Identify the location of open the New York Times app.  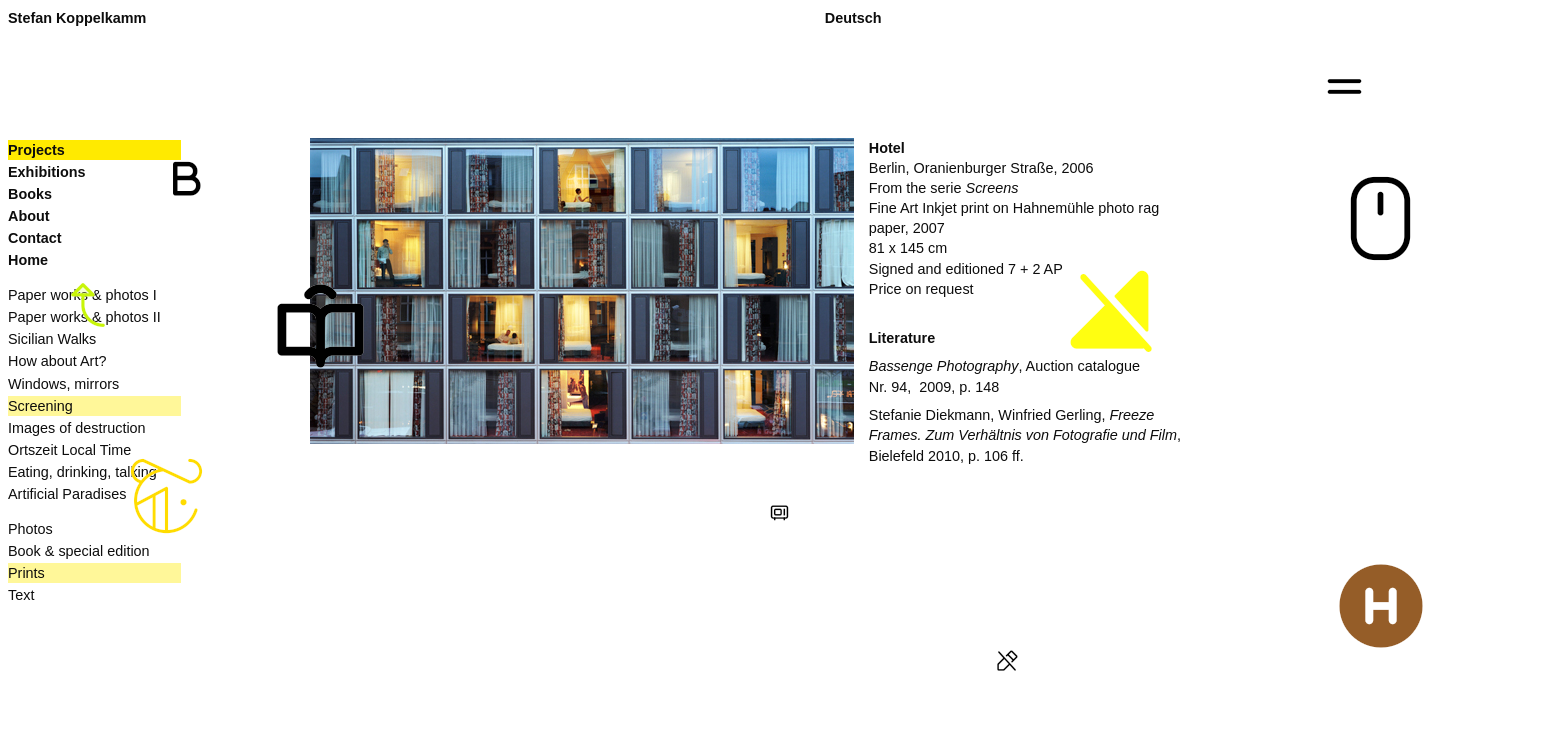
(166, 494).